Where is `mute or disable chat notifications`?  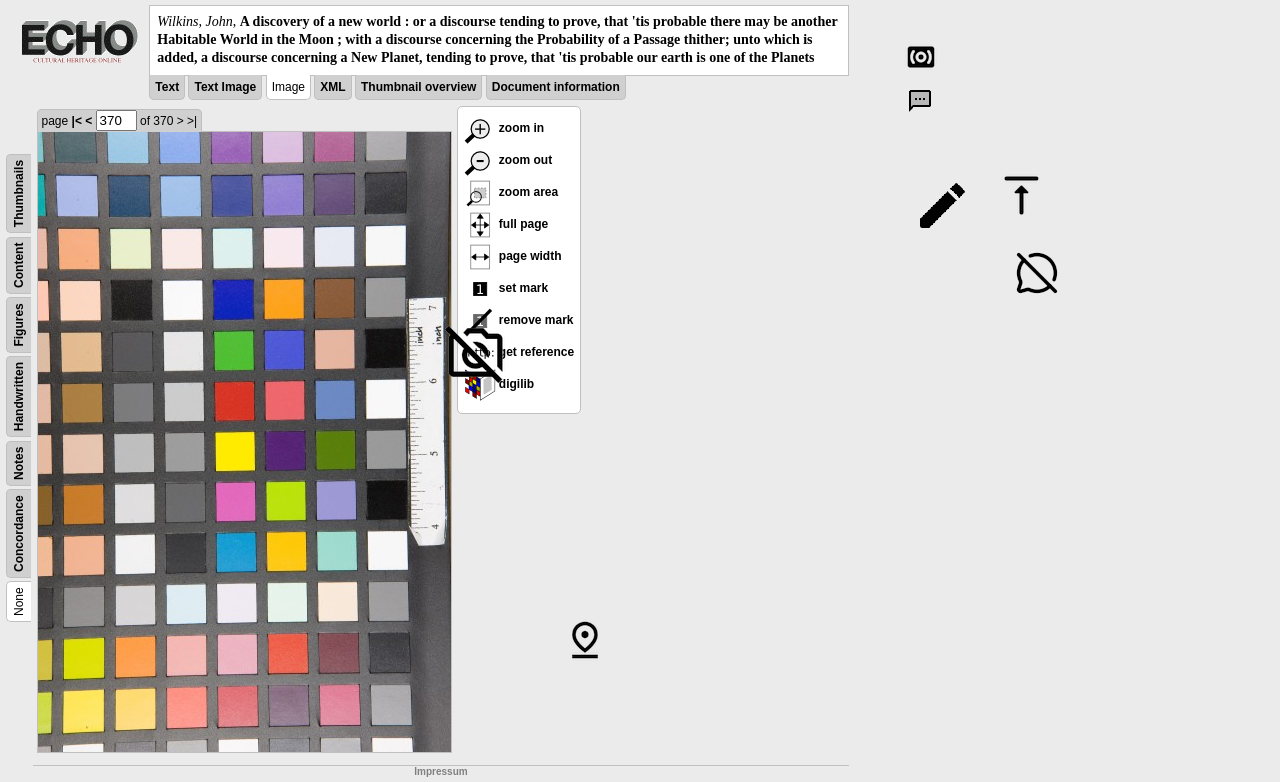
mute or disable chat notifications is located at coordinates (1037, 273).